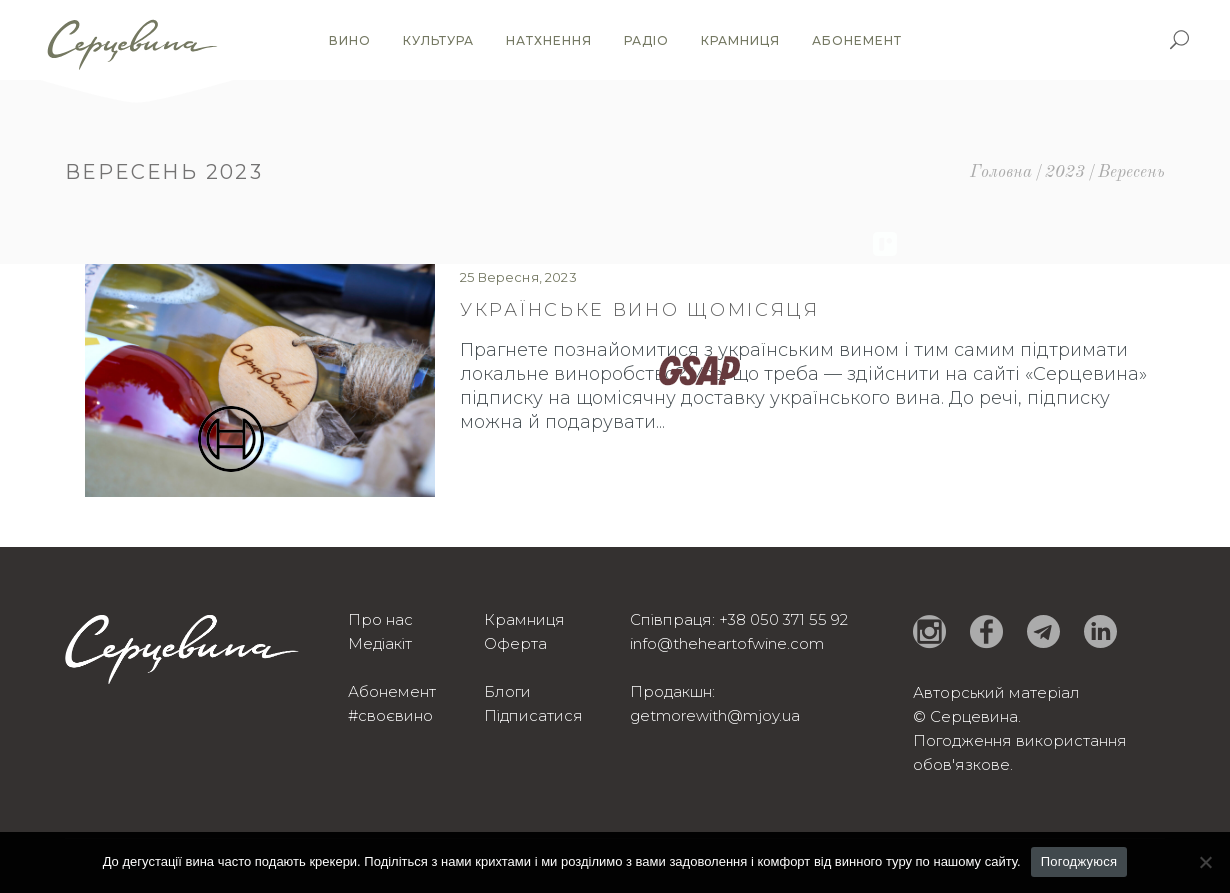 This screenshot has height=893, width=1230. Describe the element at coordinates (885, 244) in the screenshot. I see `rescript programming language logo` at that location.